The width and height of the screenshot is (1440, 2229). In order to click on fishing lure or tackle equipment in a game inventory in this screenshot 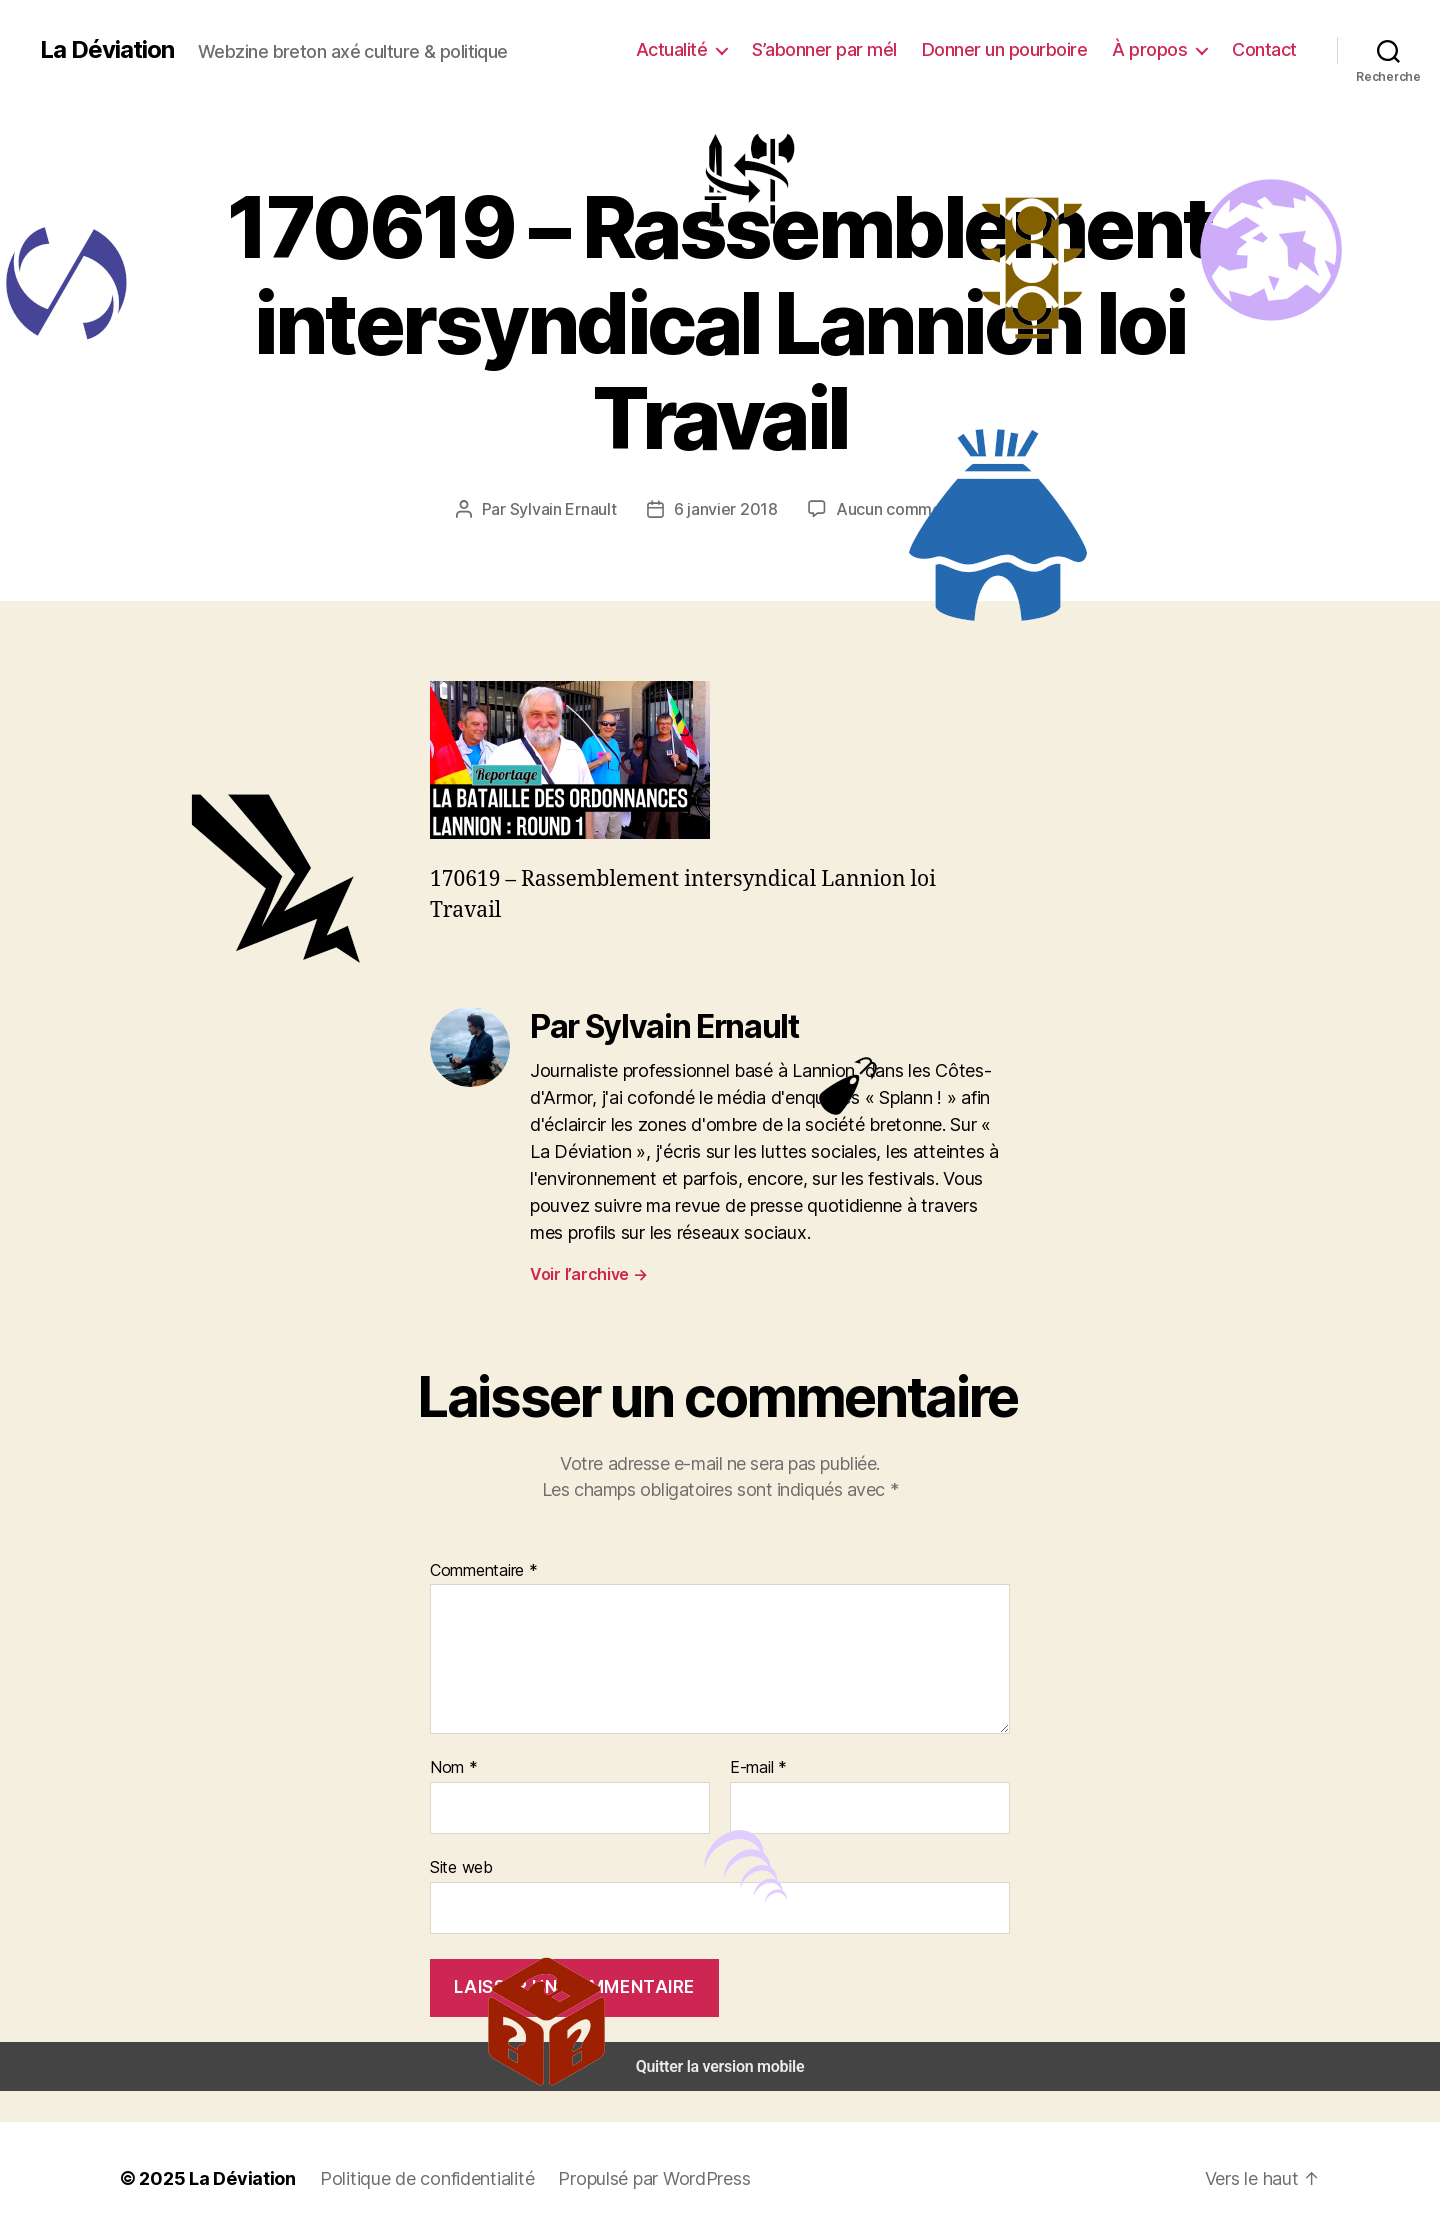, I will do `click(848, 1086)`.